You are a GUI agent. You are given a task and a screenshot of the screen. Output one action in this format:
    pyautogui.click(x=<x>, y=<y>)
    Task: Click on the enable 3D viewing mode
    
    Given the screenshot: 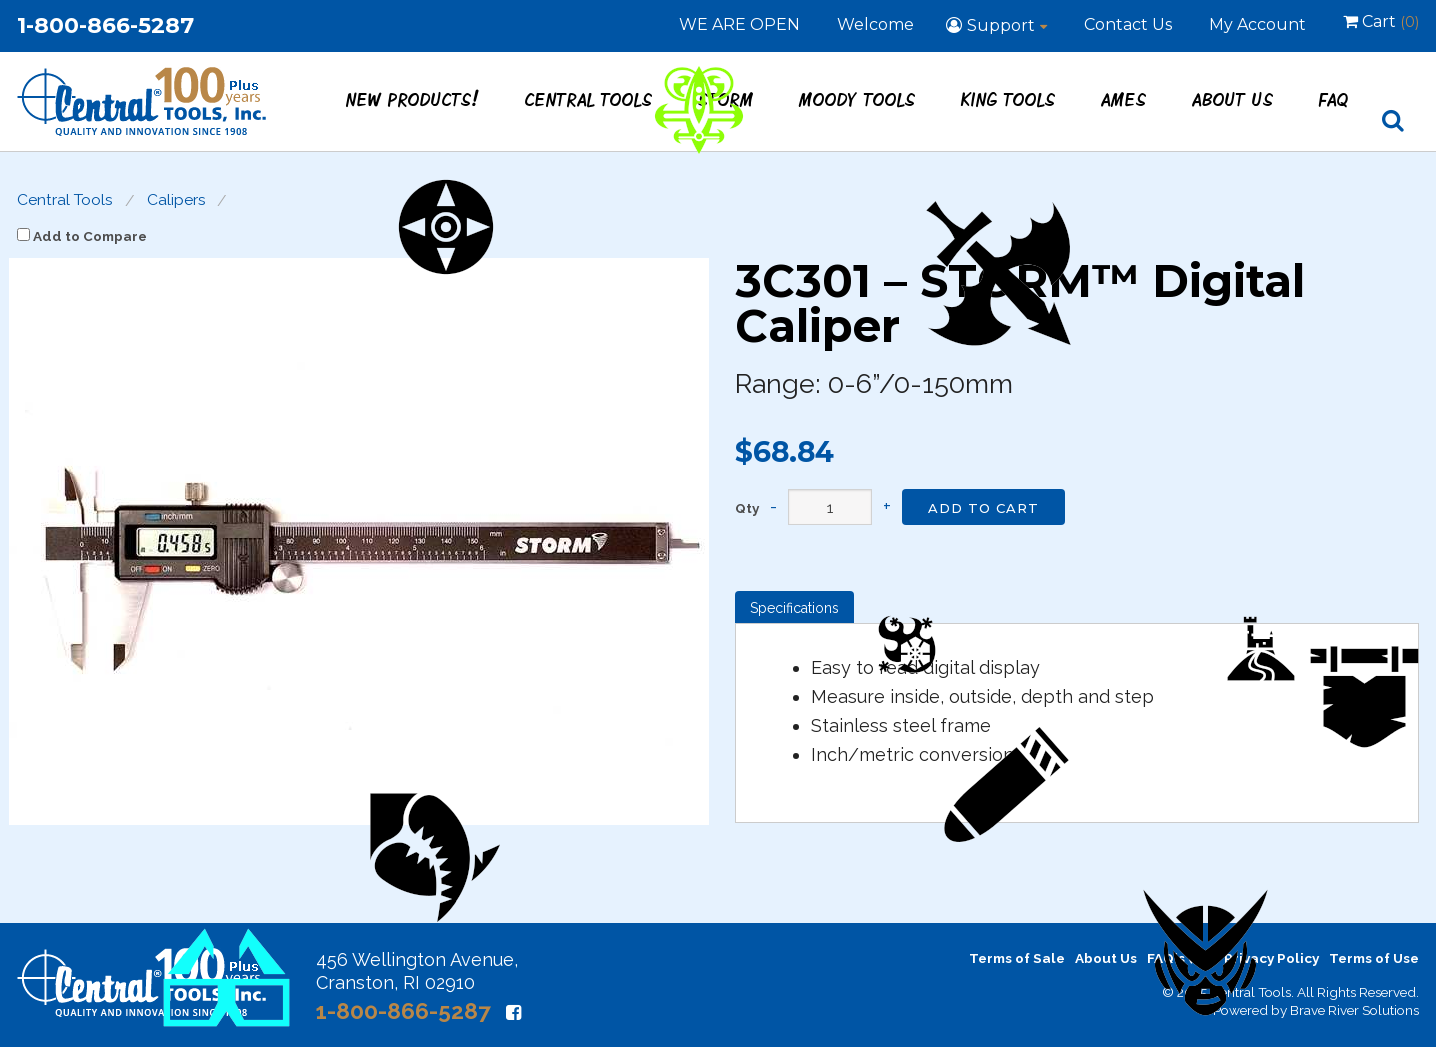 What is the action you would take?
    pyautogui.click(x=226, y=976)
    